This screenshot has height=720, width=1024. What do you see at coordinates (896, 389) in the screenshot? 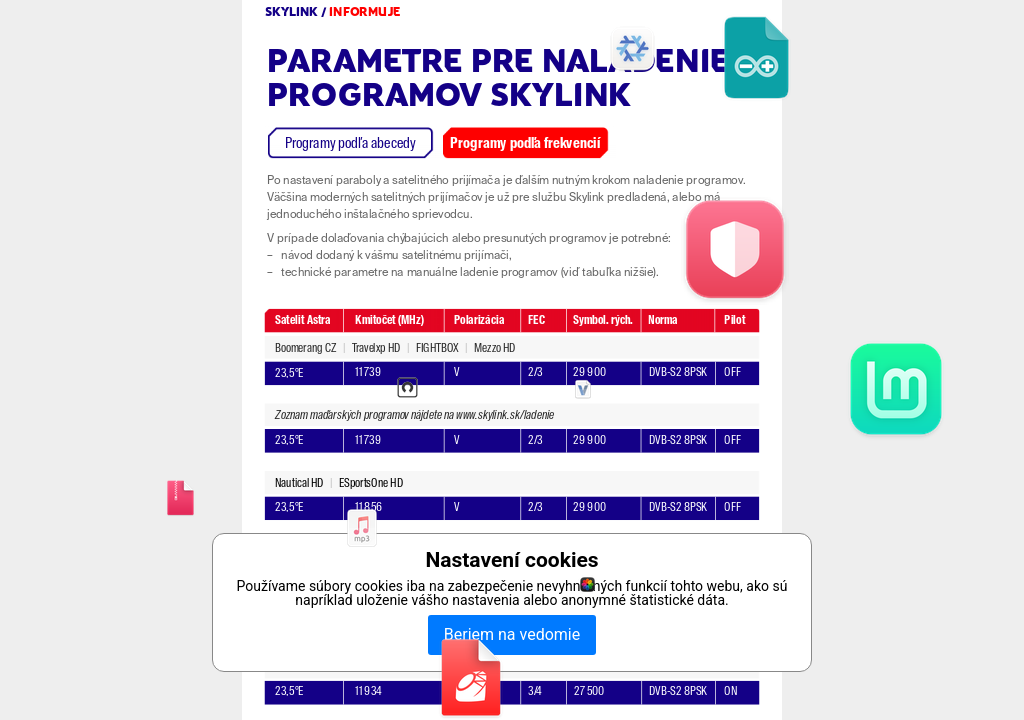
I see `open linux mint welcome screen` at bounding box center [896, 389].